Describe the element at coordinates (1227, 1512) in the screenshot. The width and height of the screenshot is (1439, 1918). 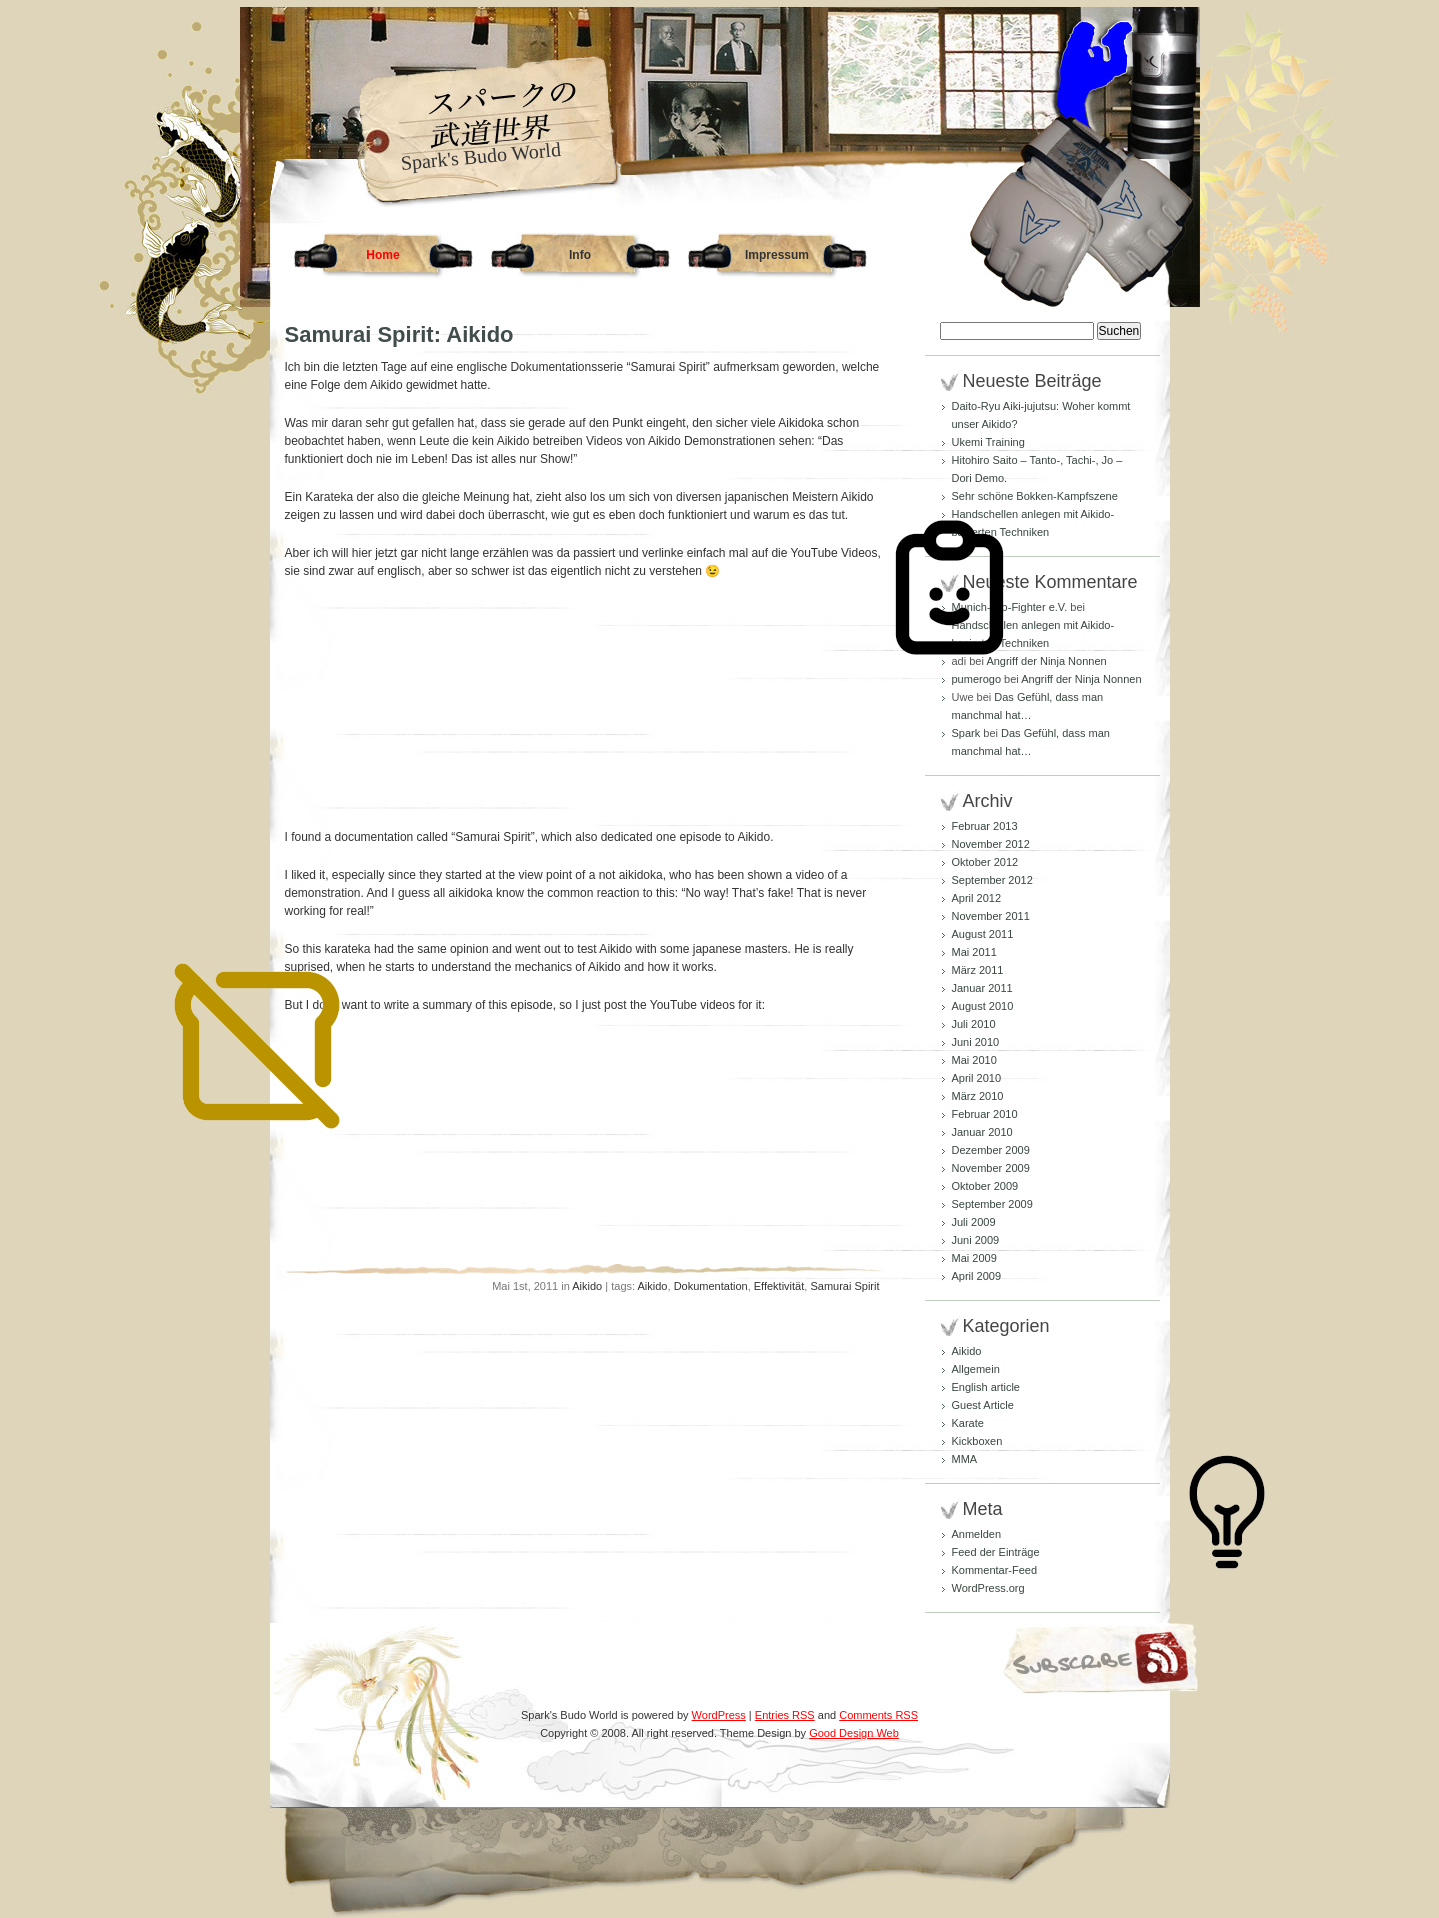
I see `access tips or suggestions` at that location.